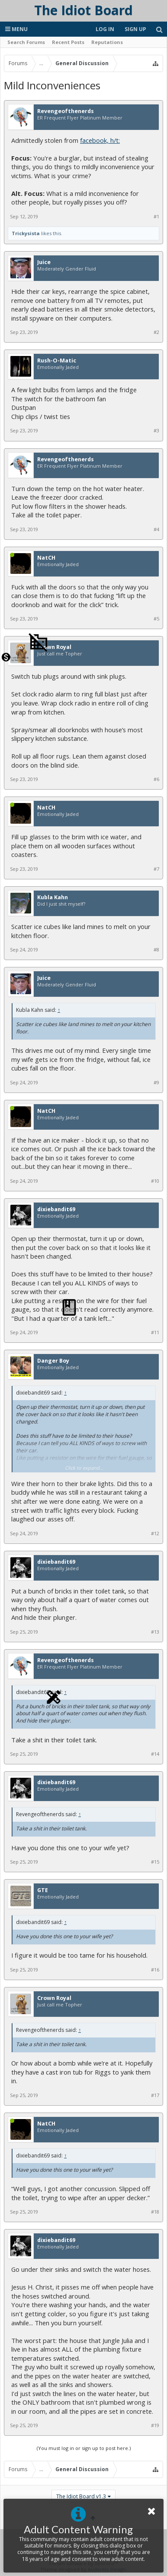  I want to click on open your library or reading list, so click(69, 1307).